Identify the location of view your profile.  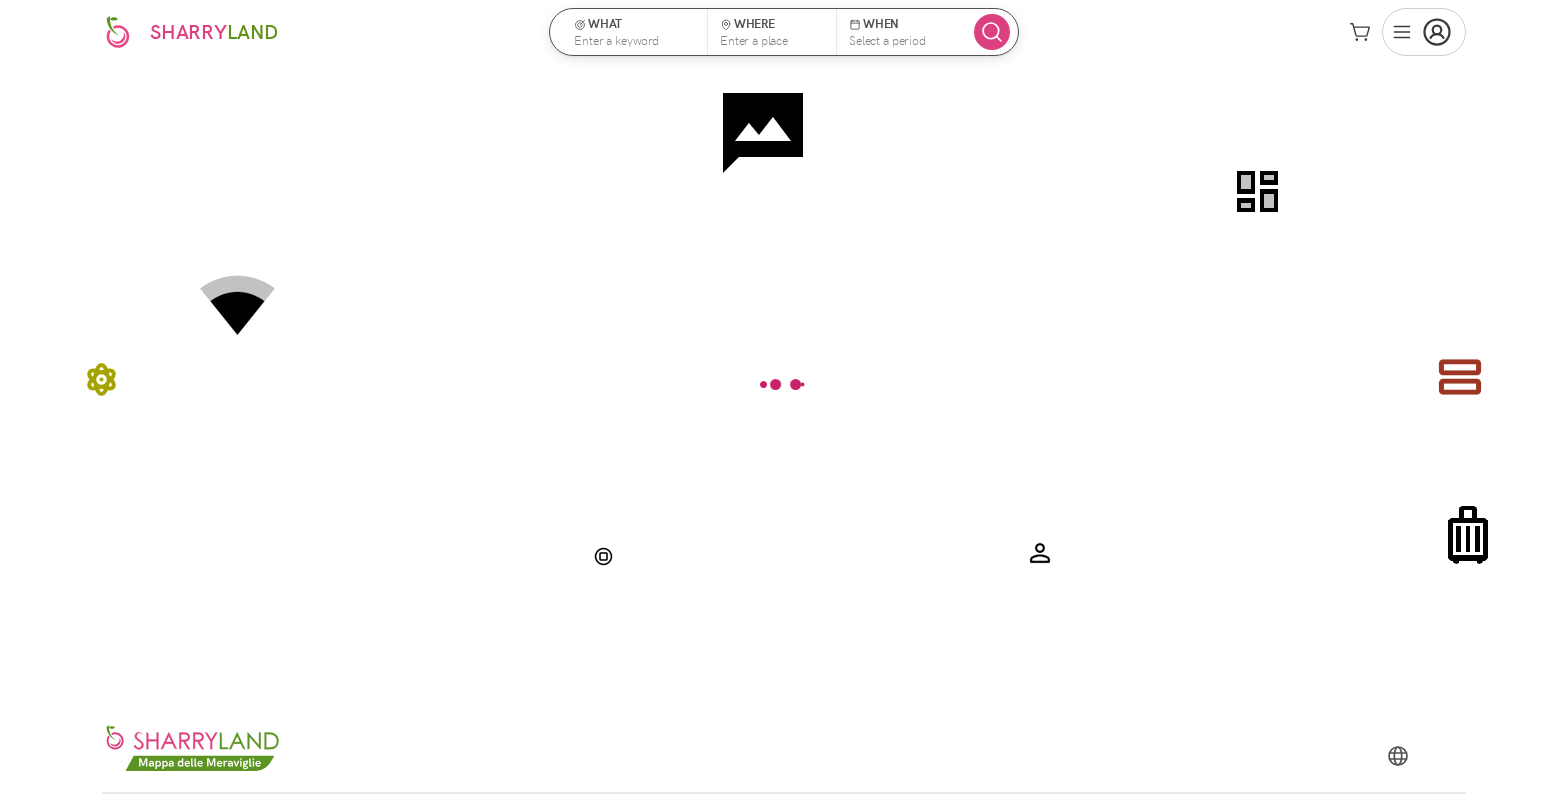
(1040, 553).